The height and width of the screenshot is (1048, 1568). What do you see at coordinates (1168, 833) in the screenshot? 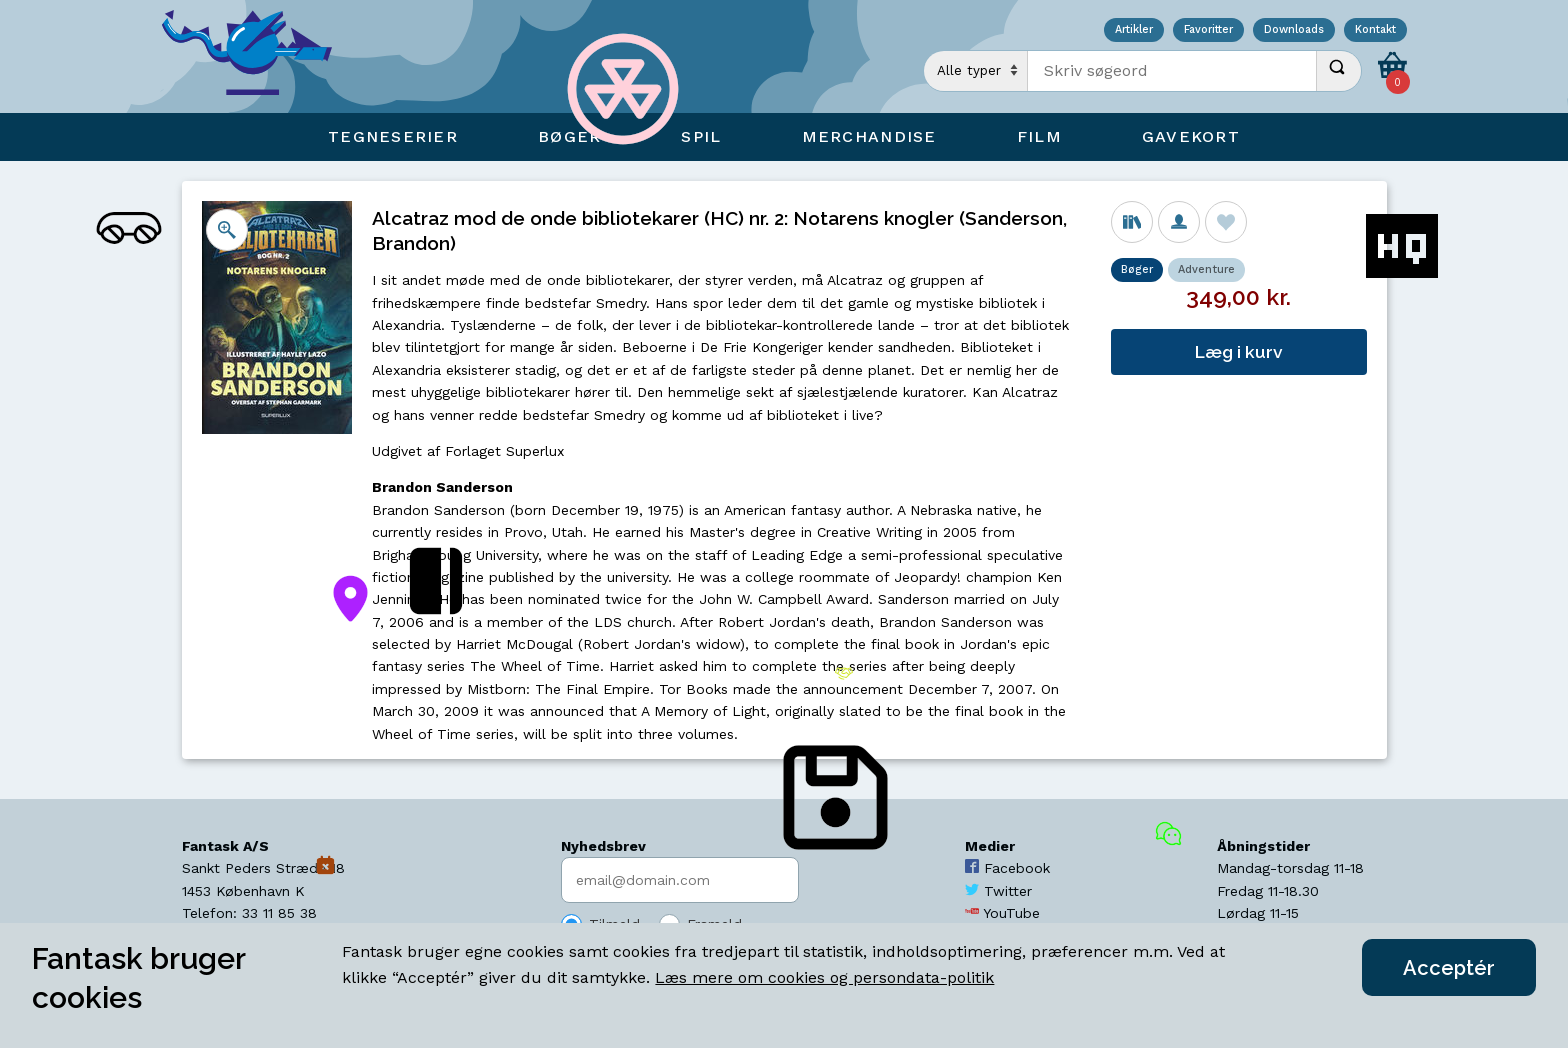
I see `open wechat messaging app` at bounding box center [1168, 833].